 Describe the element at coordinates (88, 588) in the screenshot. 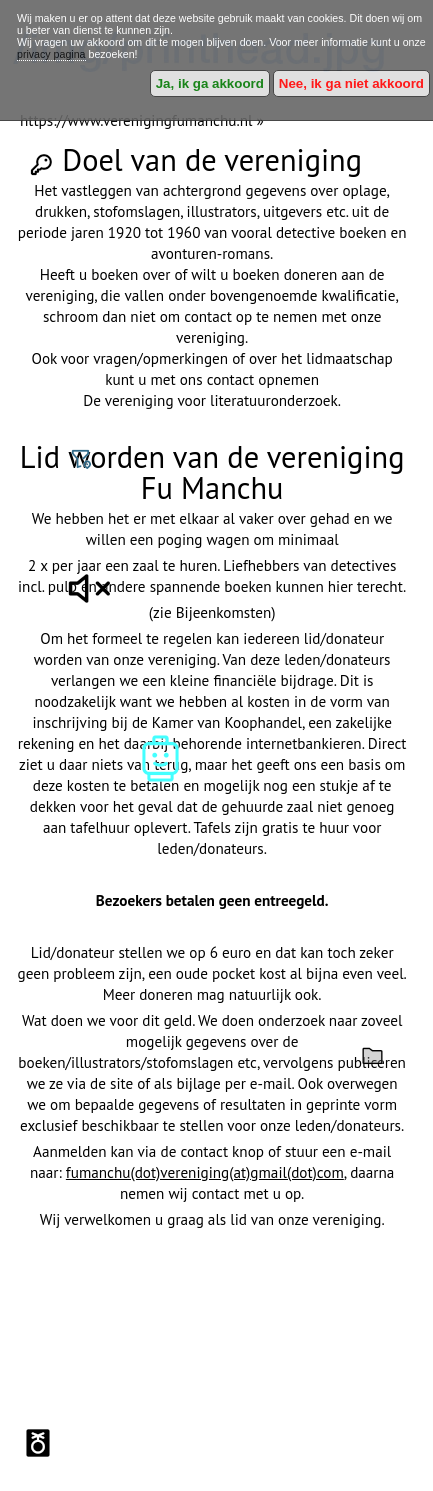

I see `mute audio or sound` at that location.